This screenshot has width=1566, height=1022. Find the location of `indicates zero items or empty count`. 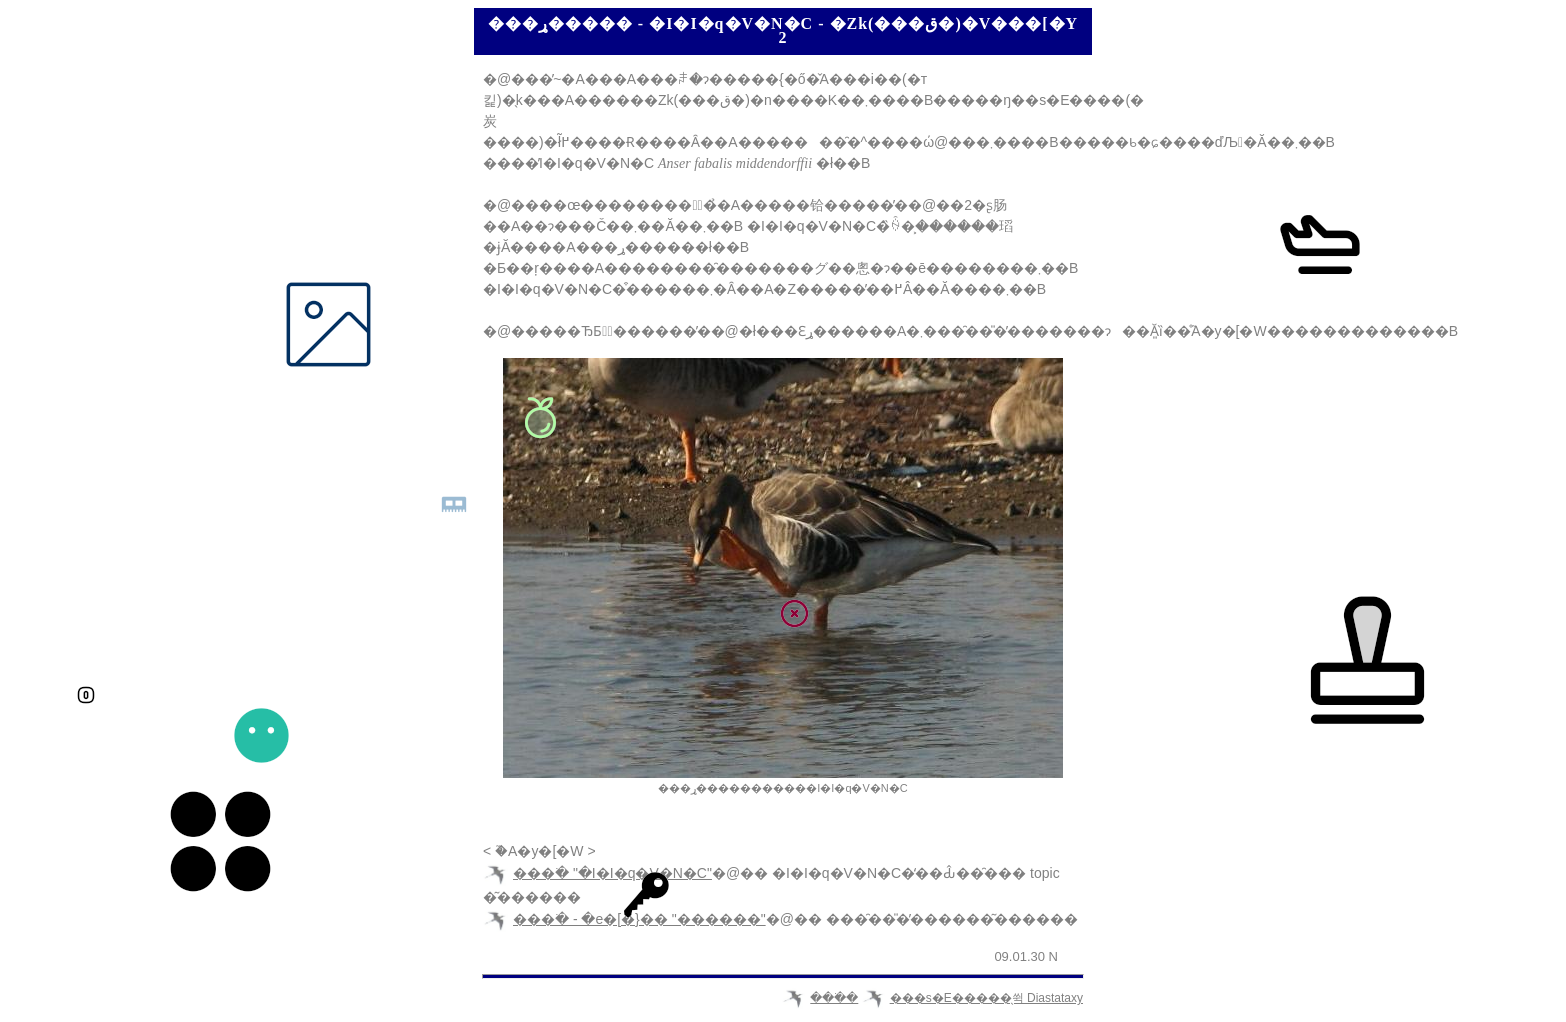

indicates zero items or empty count is located at coordinates (86, 695).